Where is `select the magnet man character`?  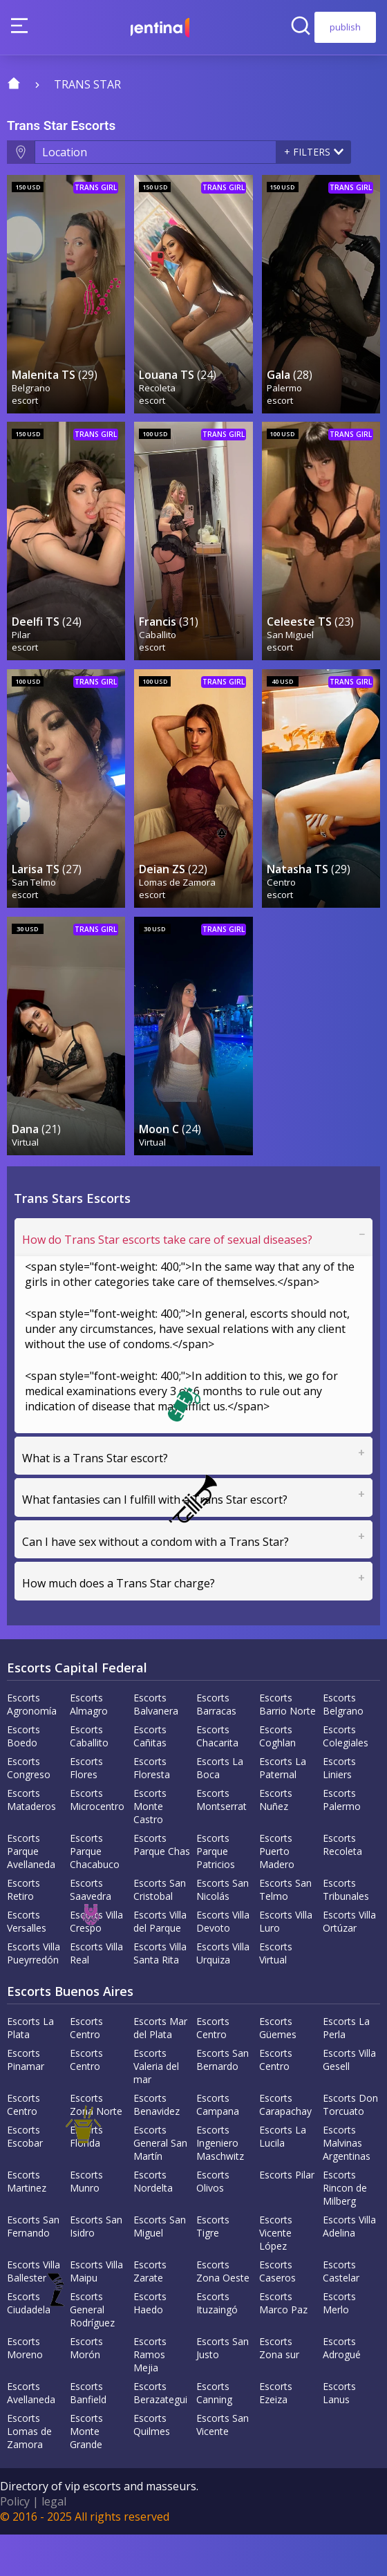
select the magnet man character is located at coordinates (91, 1914).